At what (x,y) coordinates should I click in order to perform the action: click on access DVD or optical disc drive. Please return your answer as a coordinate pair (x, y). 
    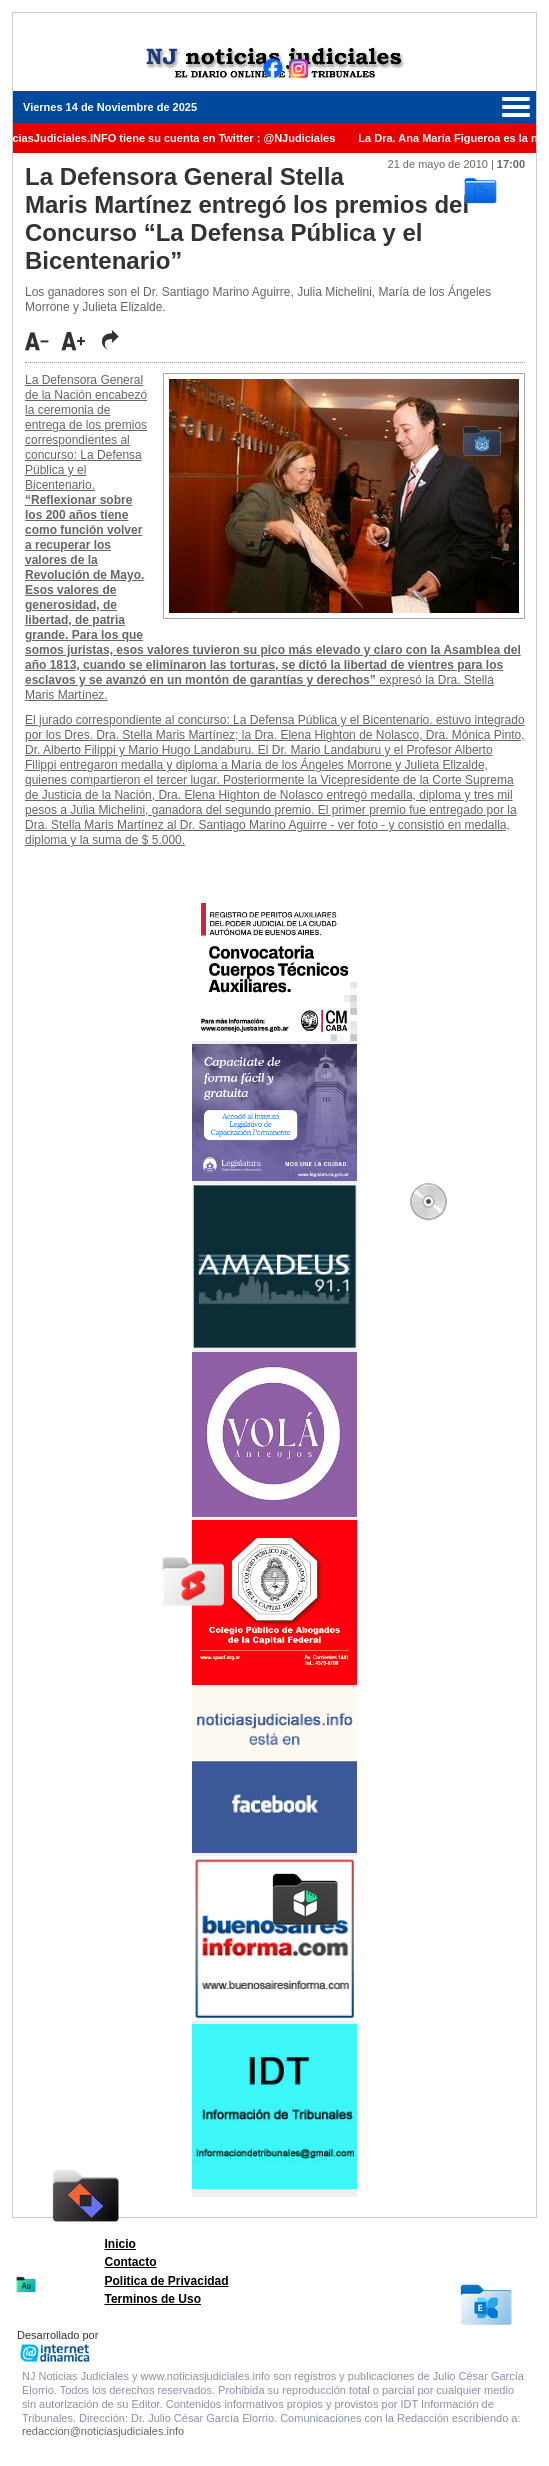
    Looking at the image, I should click on (428, 1201).